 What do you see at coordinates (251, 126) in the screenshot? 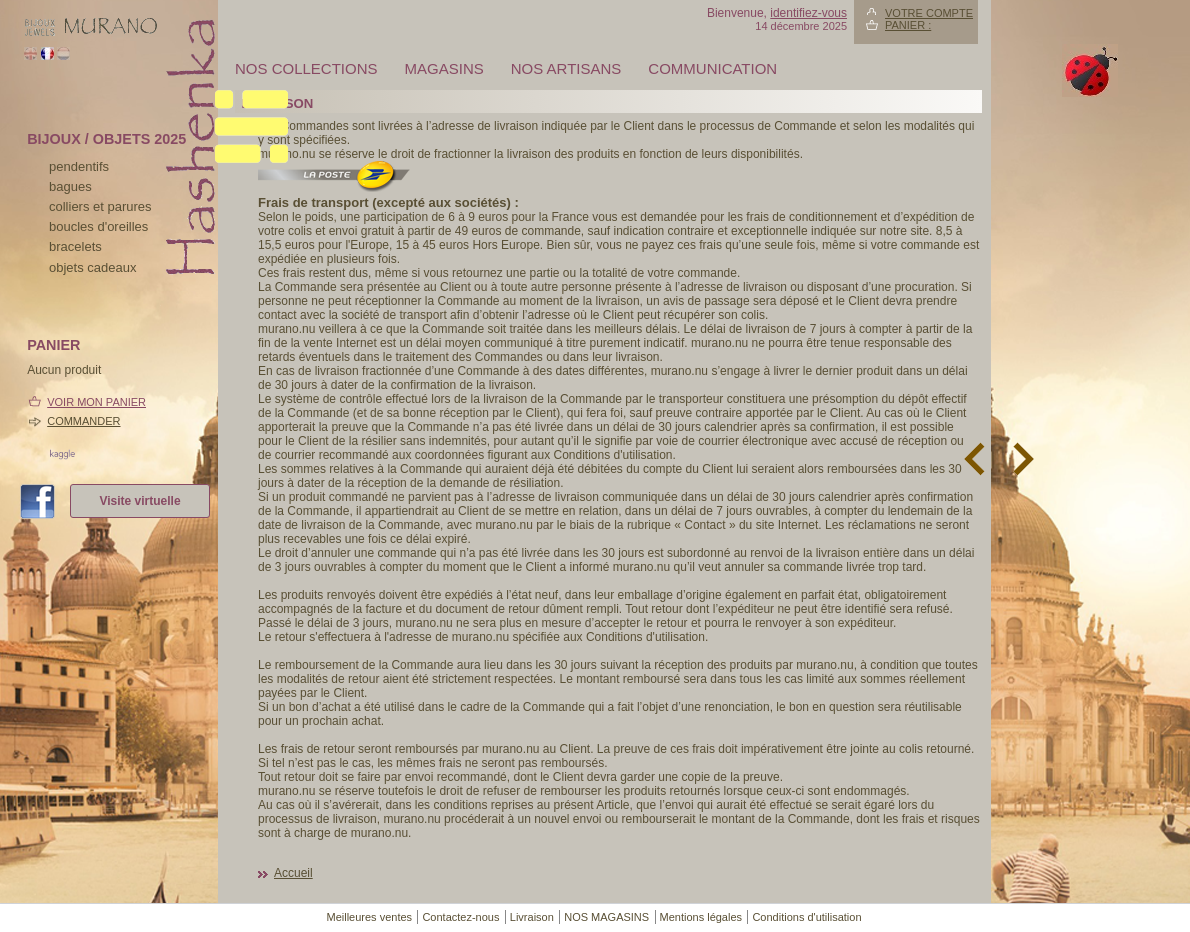
I see `open baserow database application` at bounding box center [251, 126].